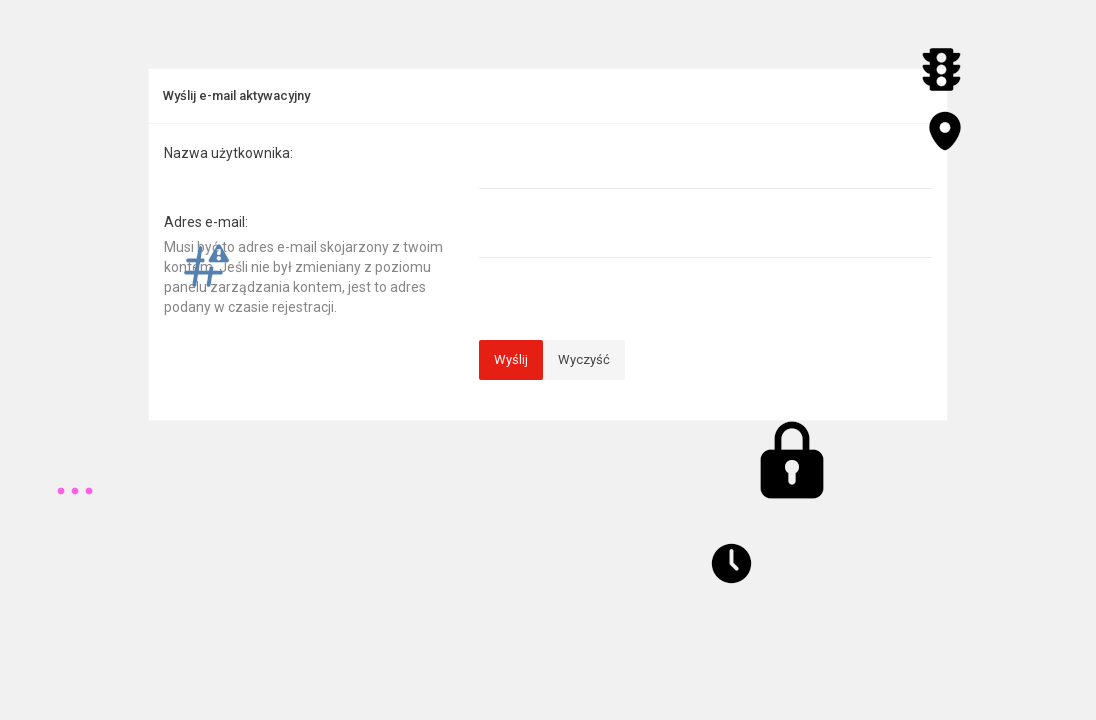 This screenshot has height=720, width=1096. What do you see at coordinates (945, 131) in the screenshot?
I see `view or share your current location` at bounding box center [945, 131].